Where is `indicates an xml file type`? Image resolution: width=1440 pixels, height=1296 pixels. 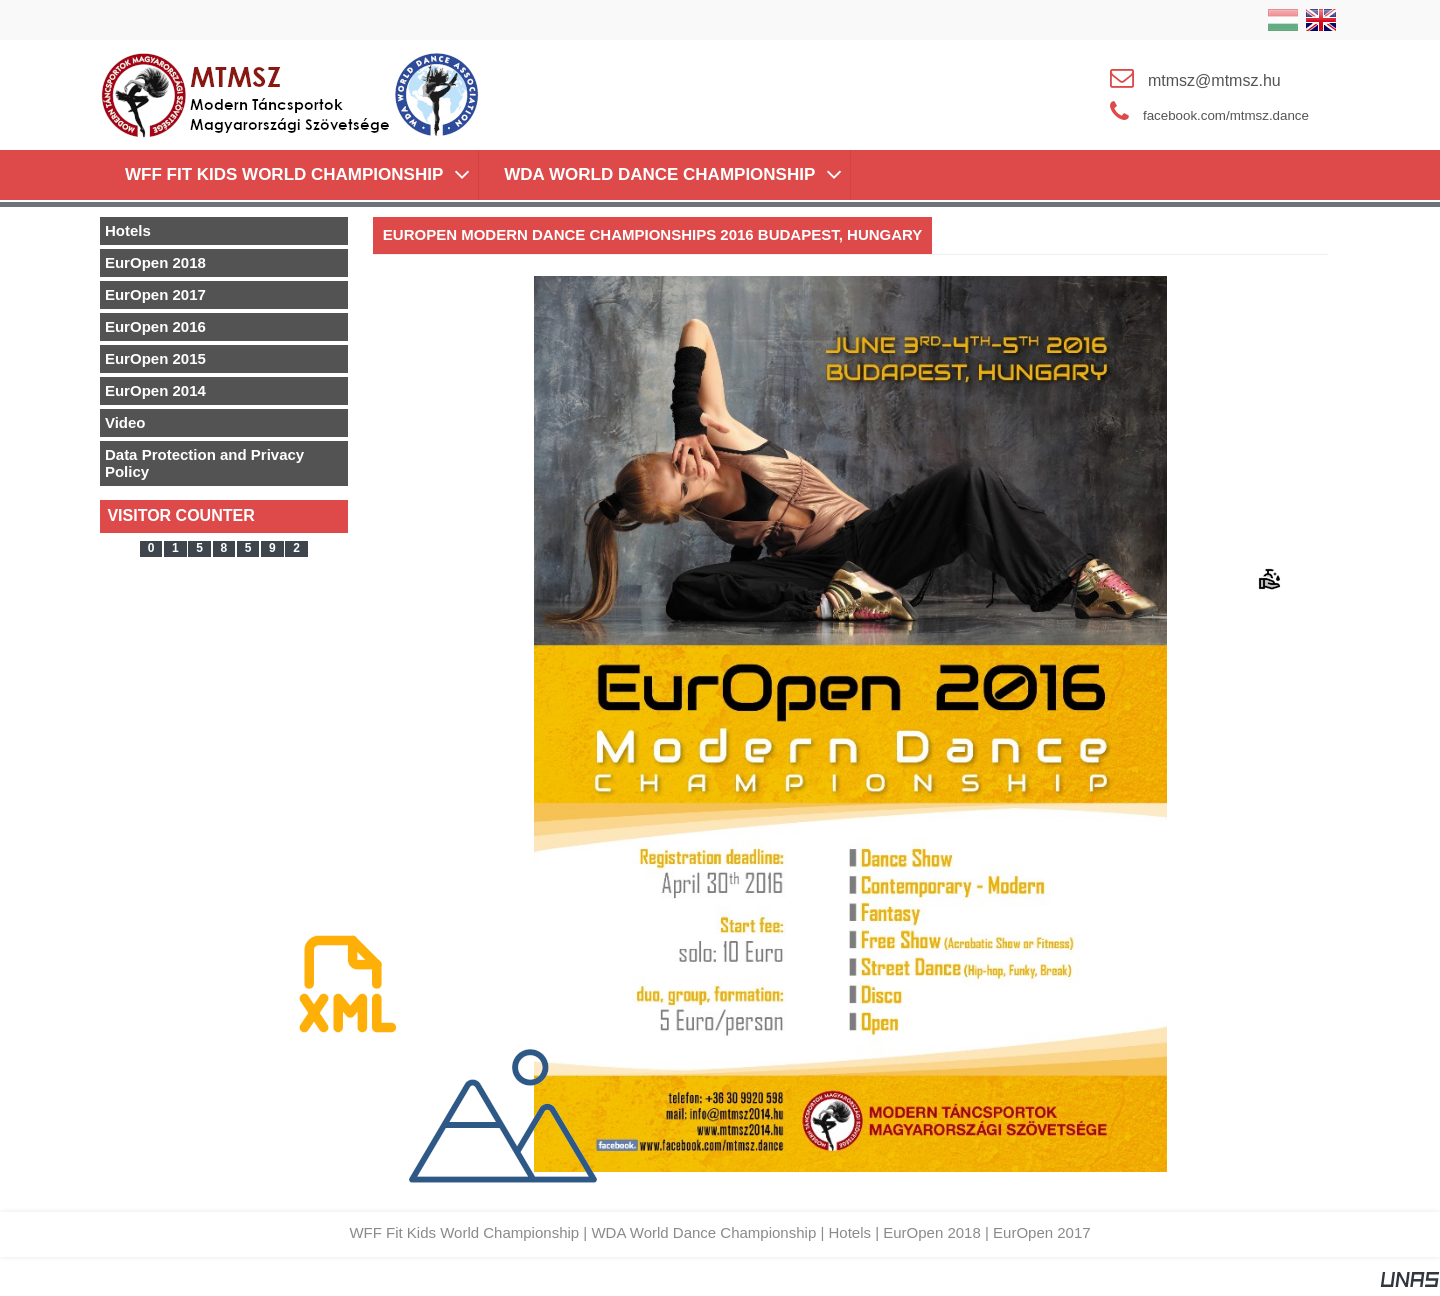 indicates an xml file type is located at coordinates (343, 984).